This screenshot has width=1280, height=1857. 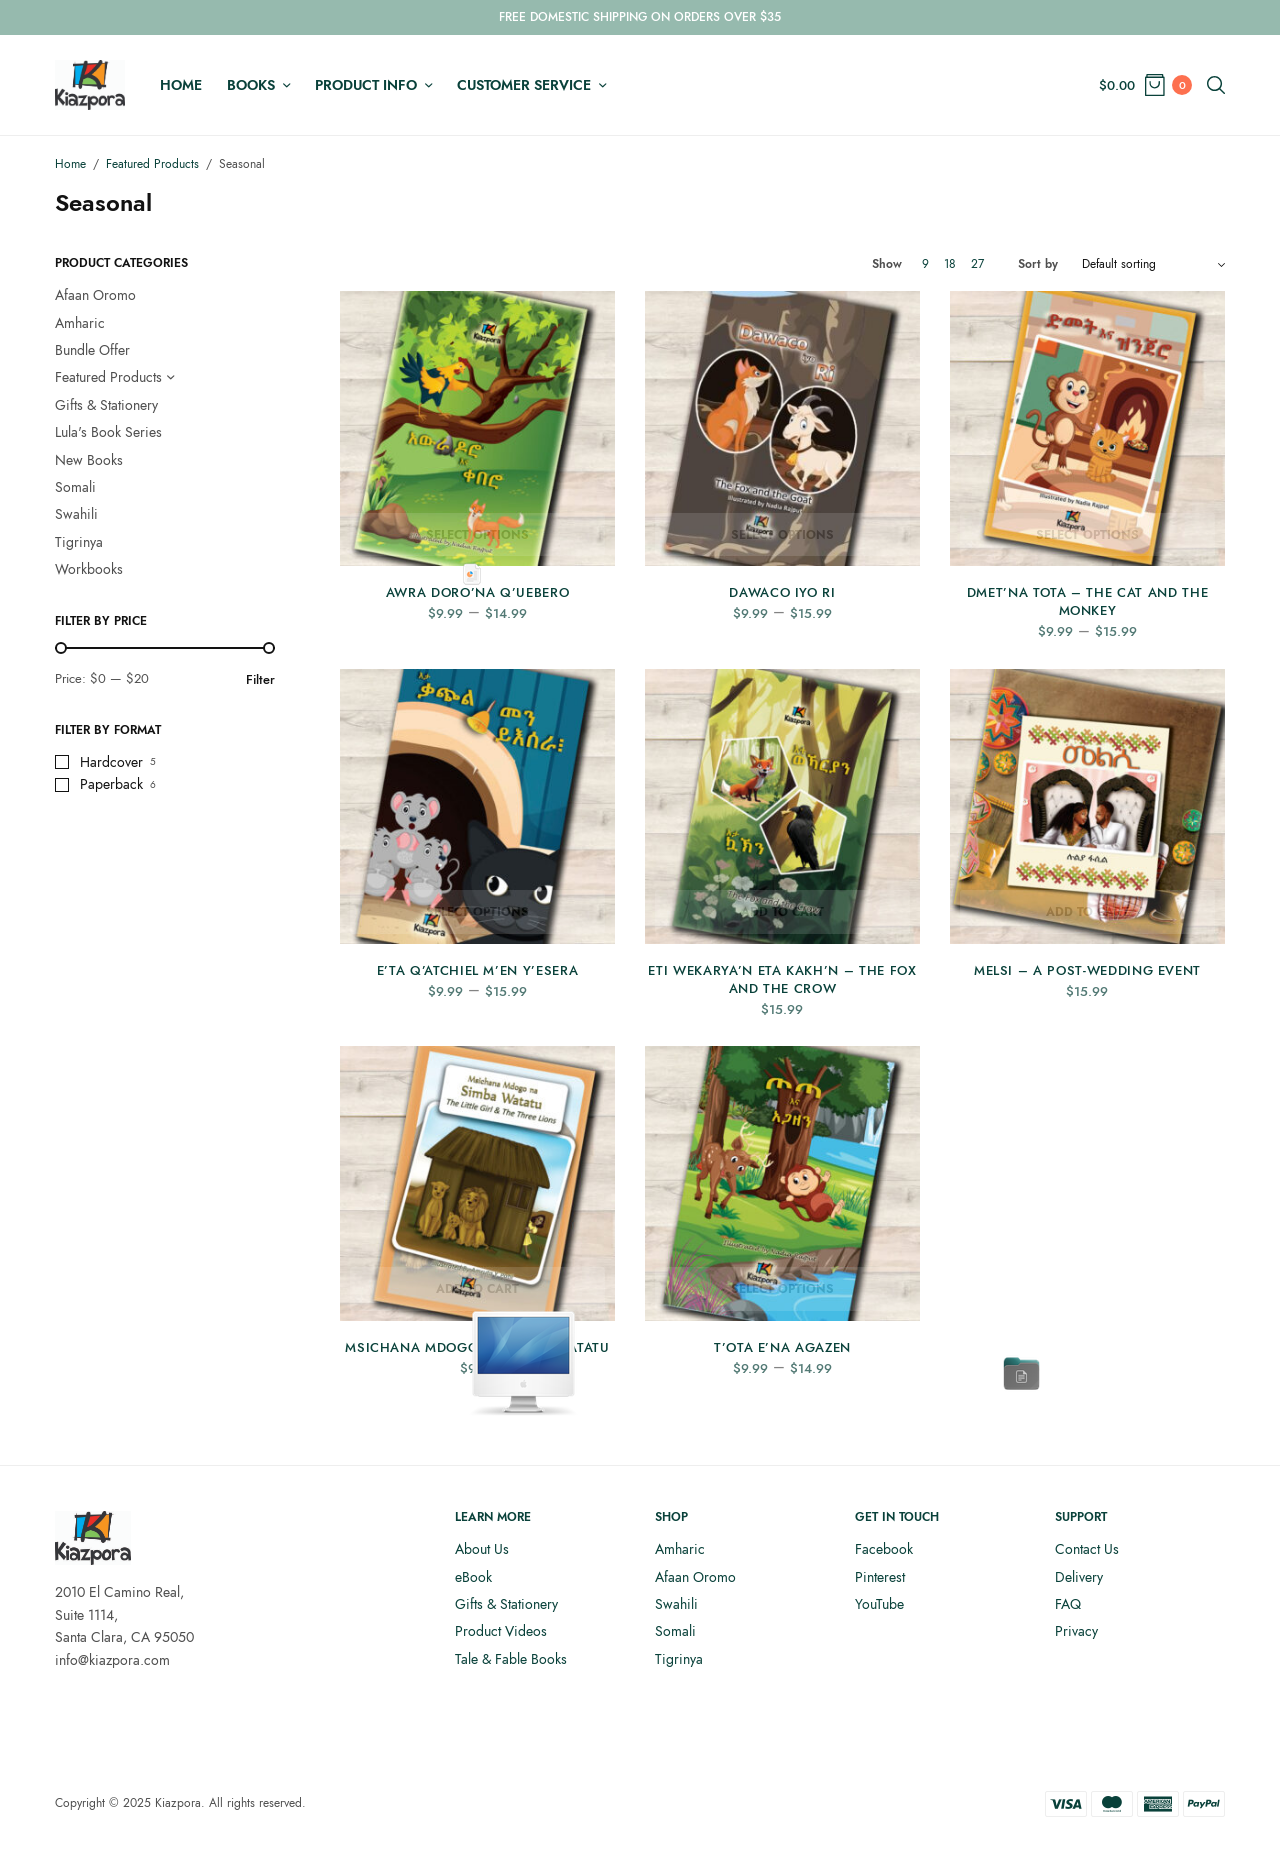 I want to click on open a presentation file, so click(x=472, y=574).